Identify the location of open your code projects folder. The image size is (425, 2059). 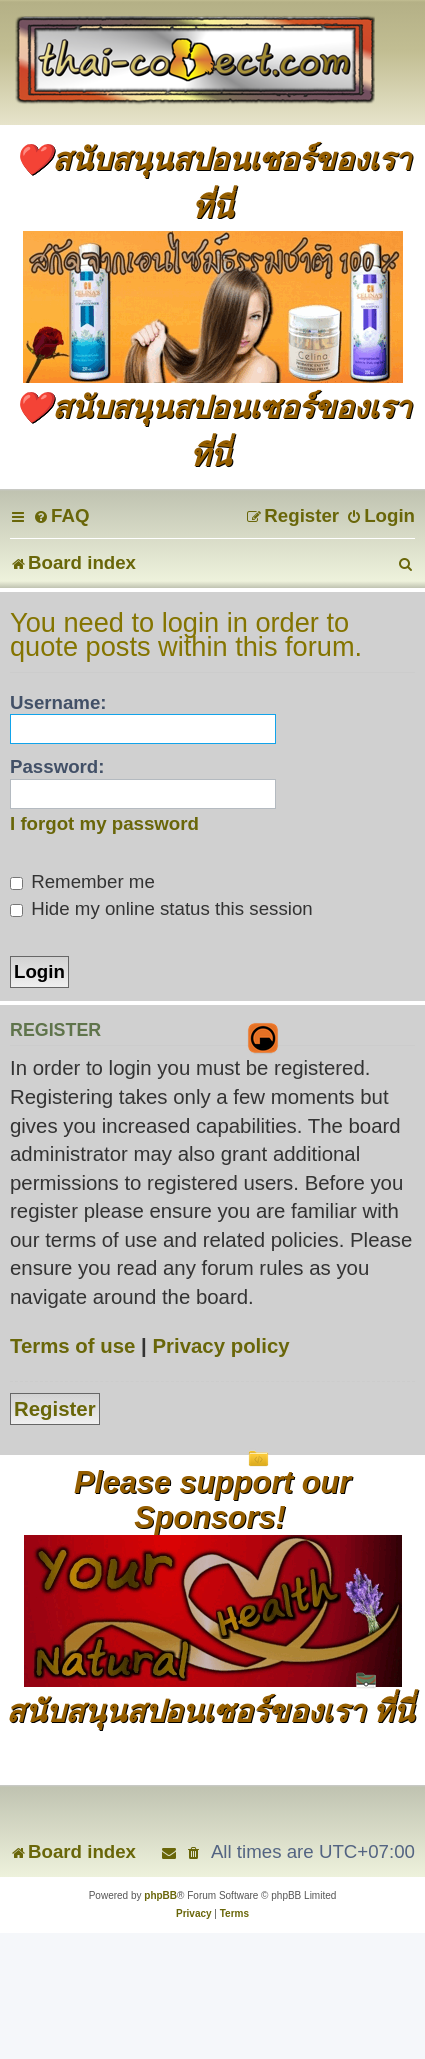
(258, 1458).